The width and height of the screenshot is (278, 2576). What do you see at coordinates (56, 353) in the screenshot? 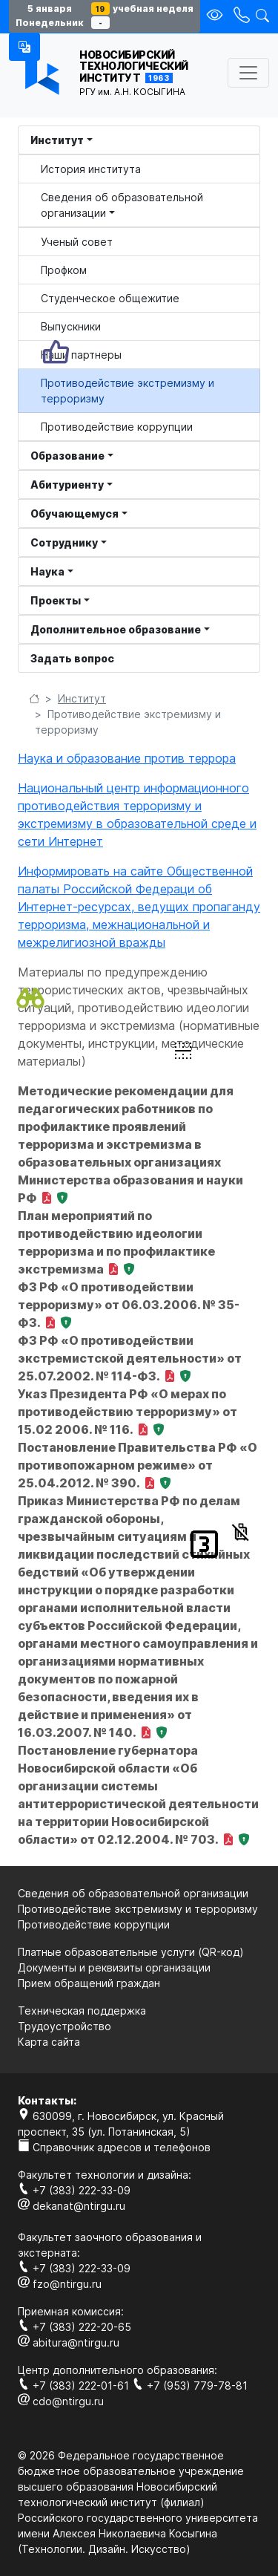
I see `like or approve a post` at bounding box center [56, 353].